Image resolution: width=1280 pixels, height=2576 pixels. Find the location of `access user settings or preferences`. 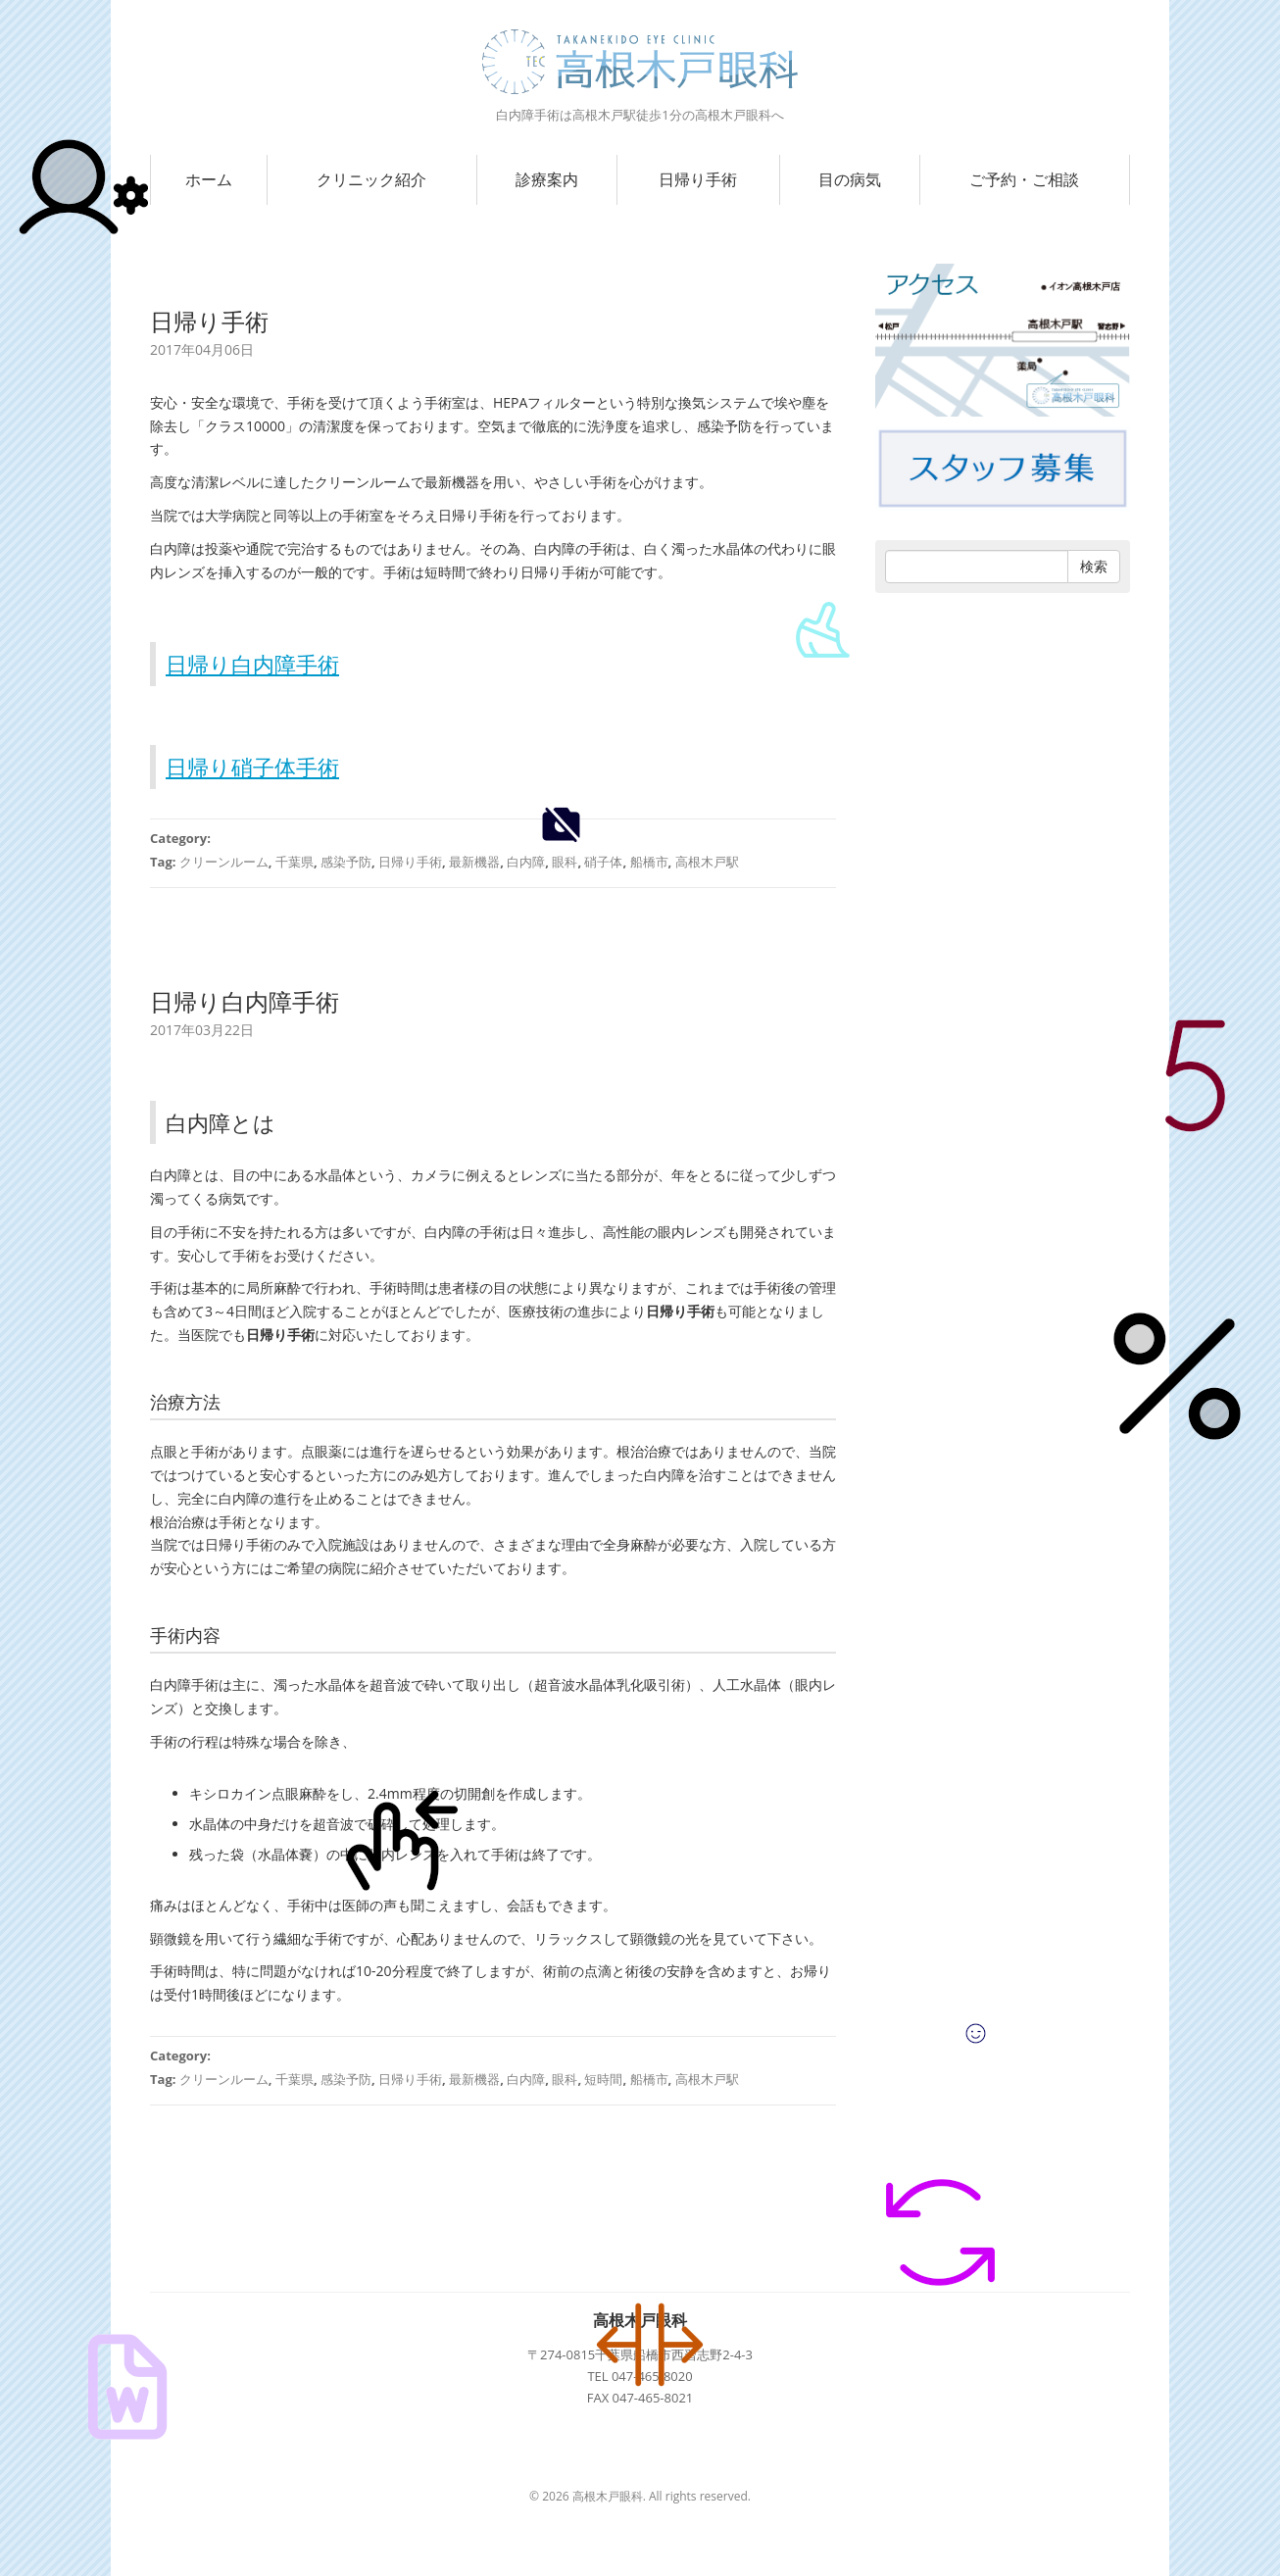

access user settings or preferences is located at coordinates (79, 191).